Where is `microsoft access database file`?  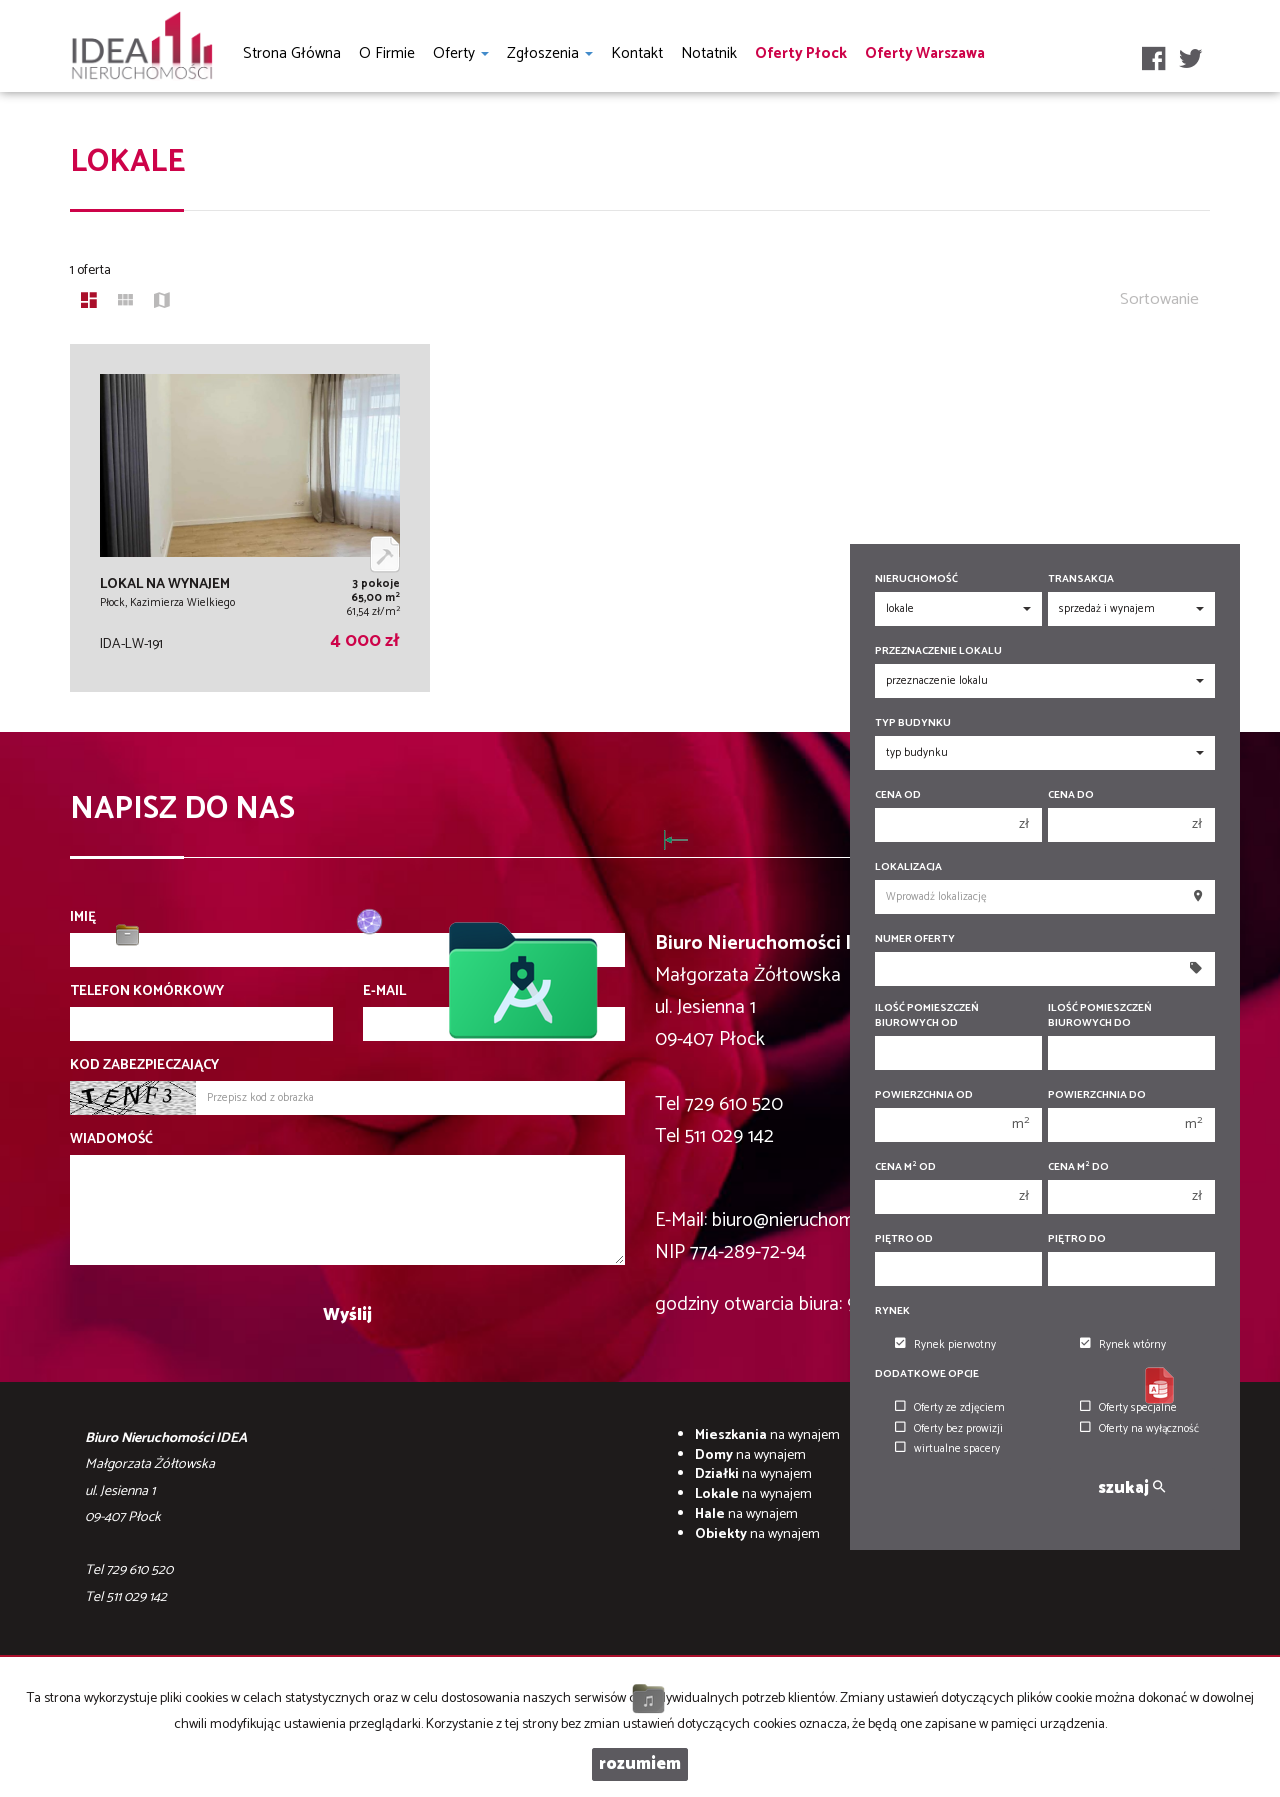
microsoft access database file is located at coordinates (1159, 1385).